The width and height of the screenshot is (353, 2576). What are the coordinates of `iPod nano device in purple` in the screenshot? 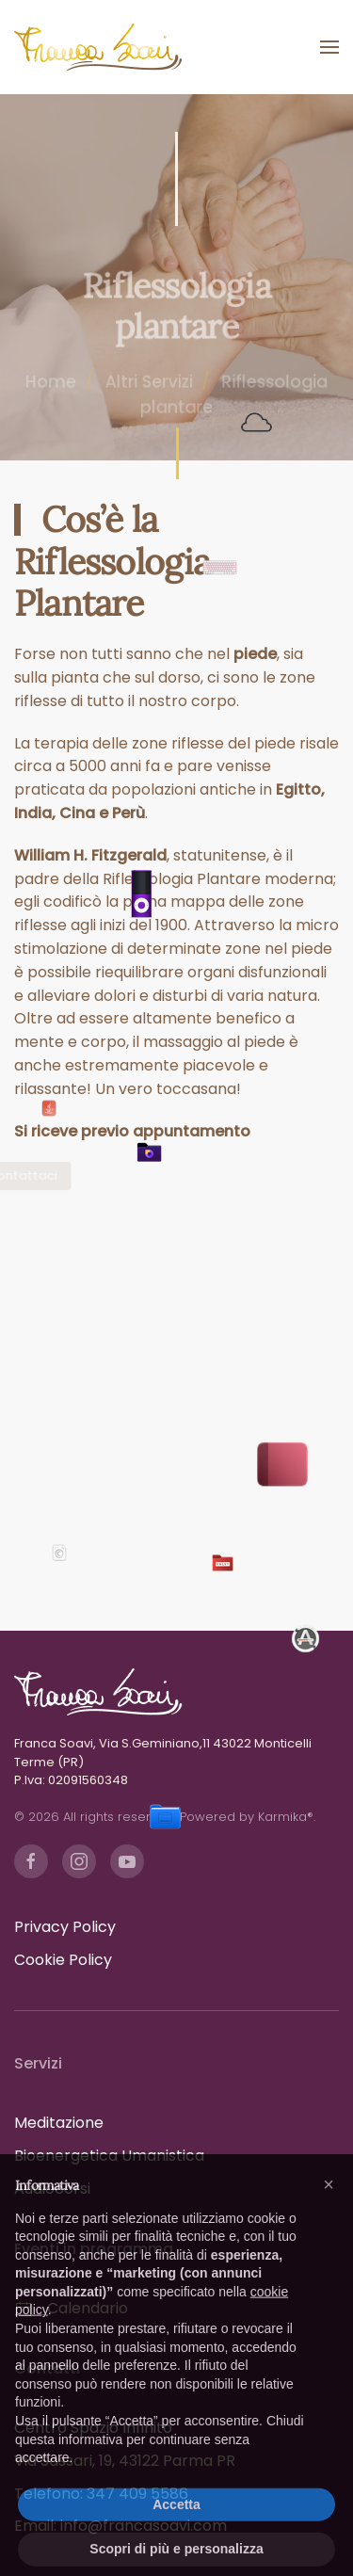 It's located at (141, 894).